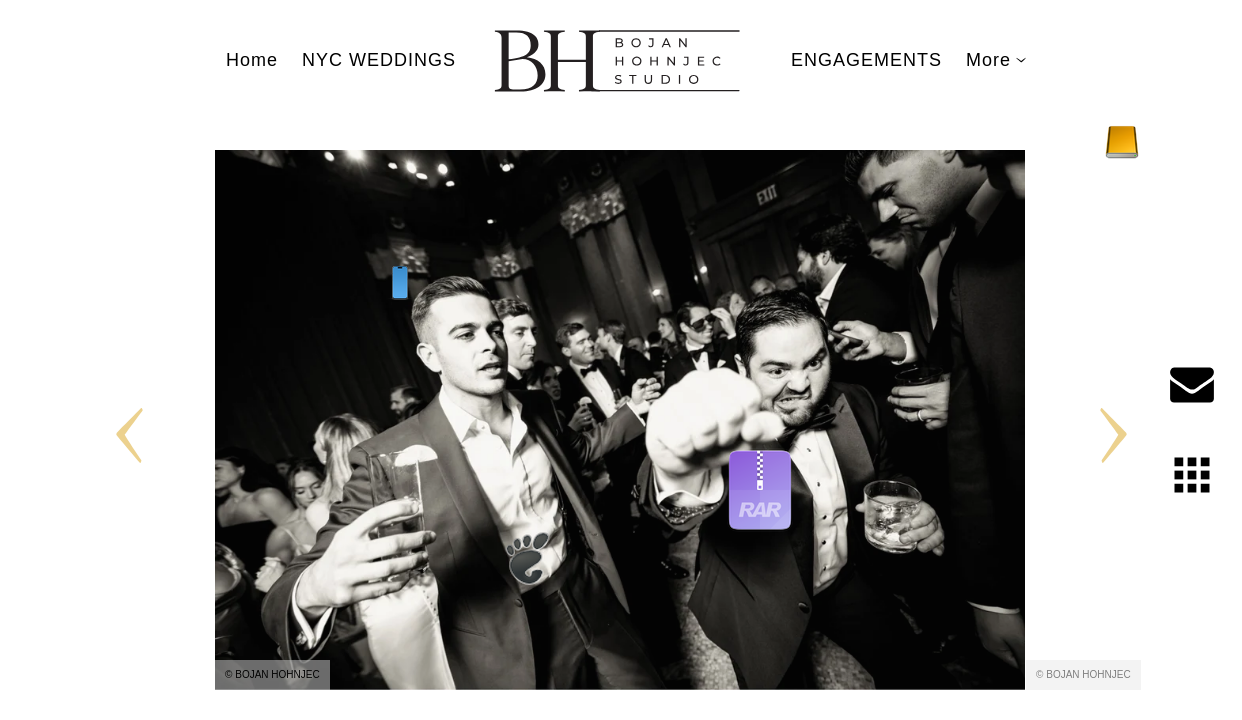  Describe the element at coordinates (760, 490) in the screenshot. I see `a compressed RAR archive file` at that location.